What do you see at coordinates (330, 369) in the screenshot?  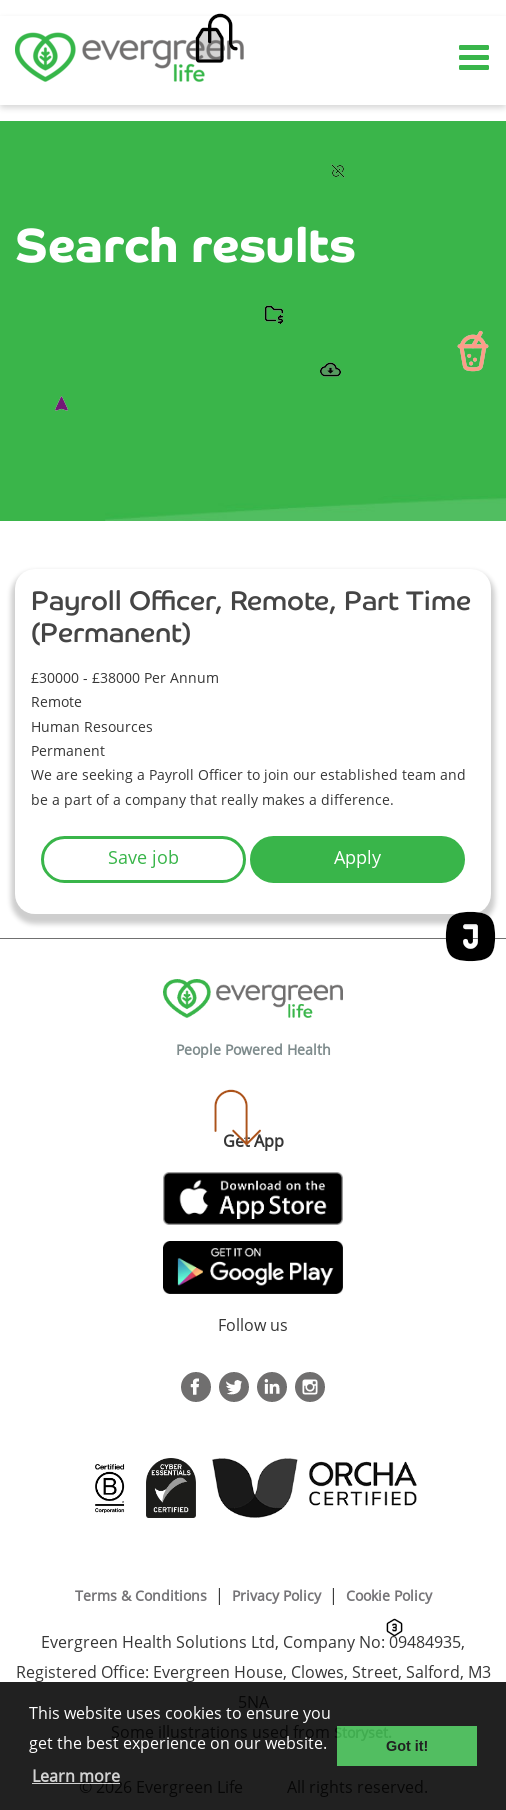 I see `download file from cloud storage` at bounding box center [330, 369].